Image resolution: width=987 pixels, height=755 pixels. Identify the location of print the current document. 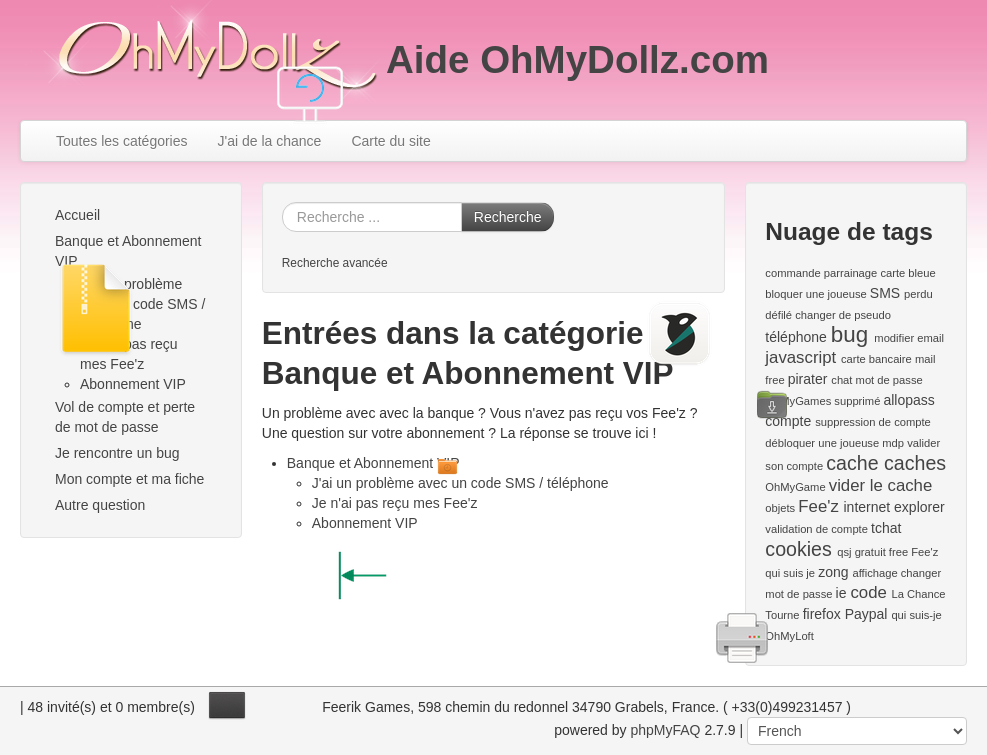
(742, 638).